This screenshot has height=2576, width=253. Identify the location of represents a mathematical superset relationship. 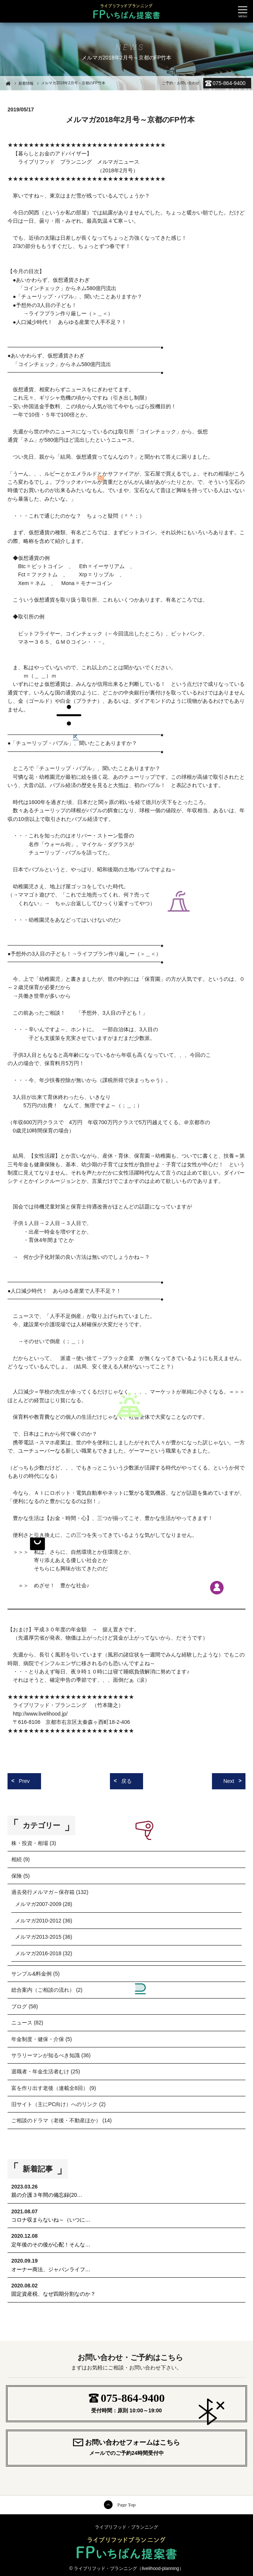
(140, 1989).